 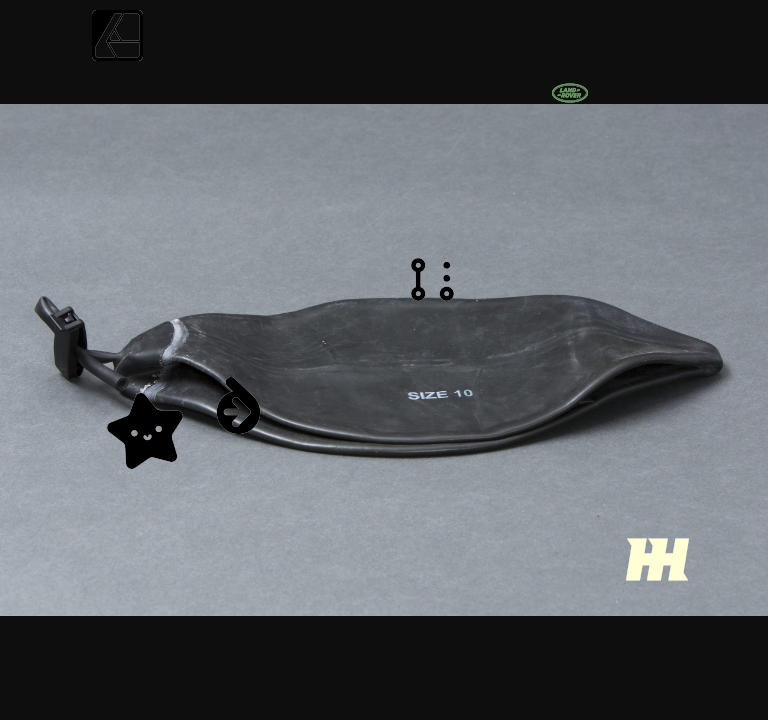 What do you see at coordinates (432, 279) in the screenshot?
I see `indicates a draft pull request in git` at bounding box center [432, 279].